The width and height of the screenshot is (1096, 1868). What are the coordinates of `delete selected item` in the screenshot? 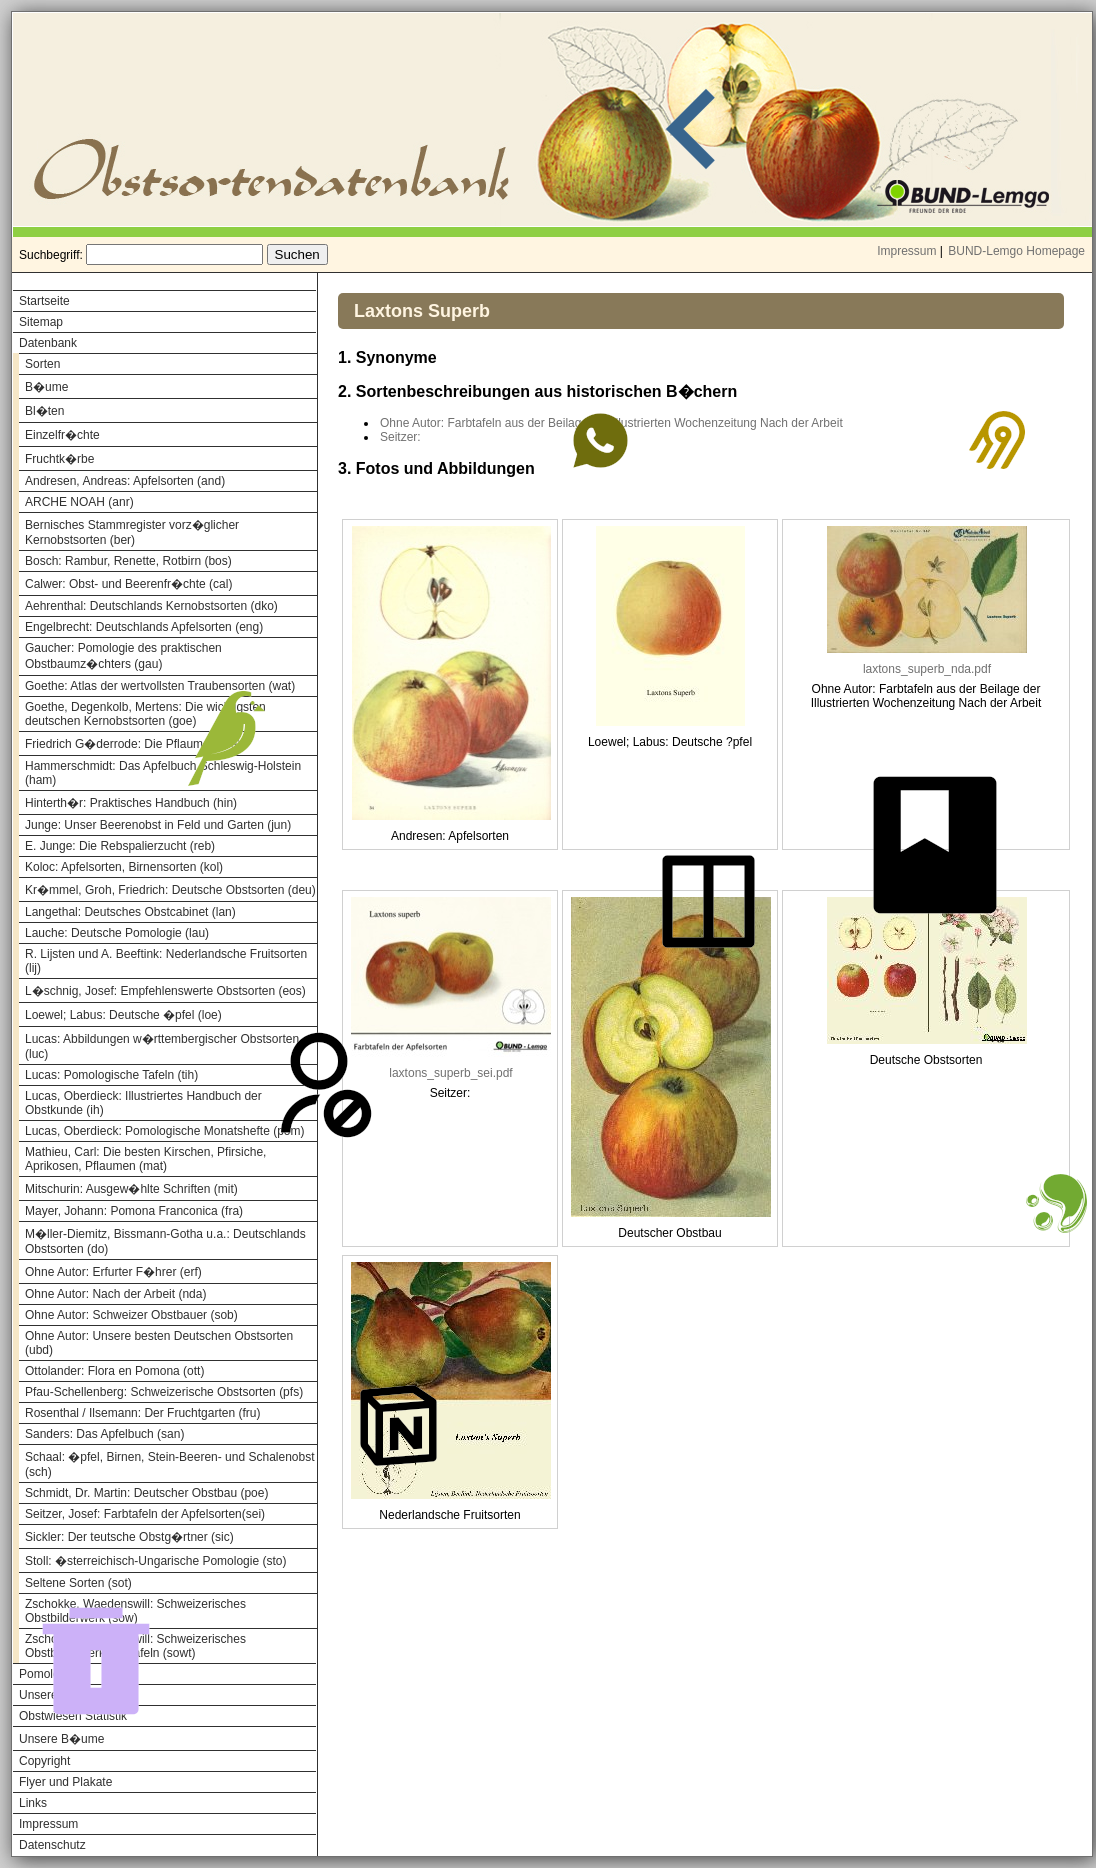 It's located at (96, 1661).